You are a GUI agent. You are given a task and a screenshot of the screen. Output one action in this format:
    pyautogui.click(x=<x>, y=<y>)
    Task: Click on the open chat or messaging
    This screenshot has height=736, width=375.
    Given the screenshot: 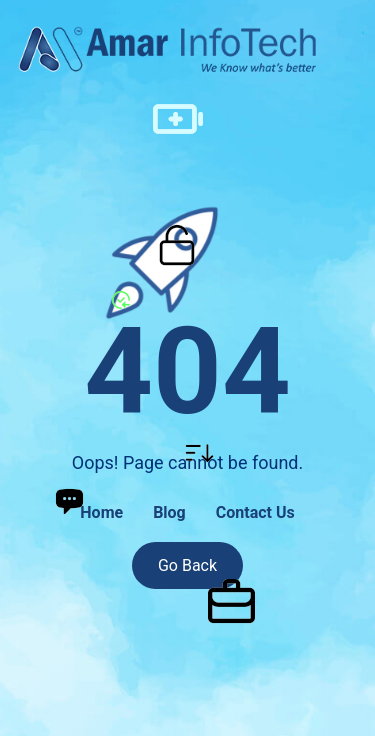 What is the action you would take?
    pyautogui.click(x=69, y=501)
    